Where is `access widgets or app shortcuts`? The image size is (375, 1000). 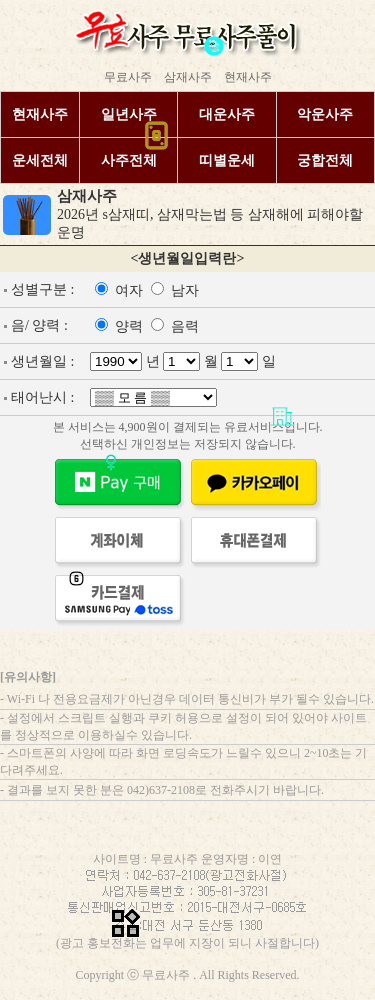 access widgets or app shortcuts is located at coordinates (125, 923).